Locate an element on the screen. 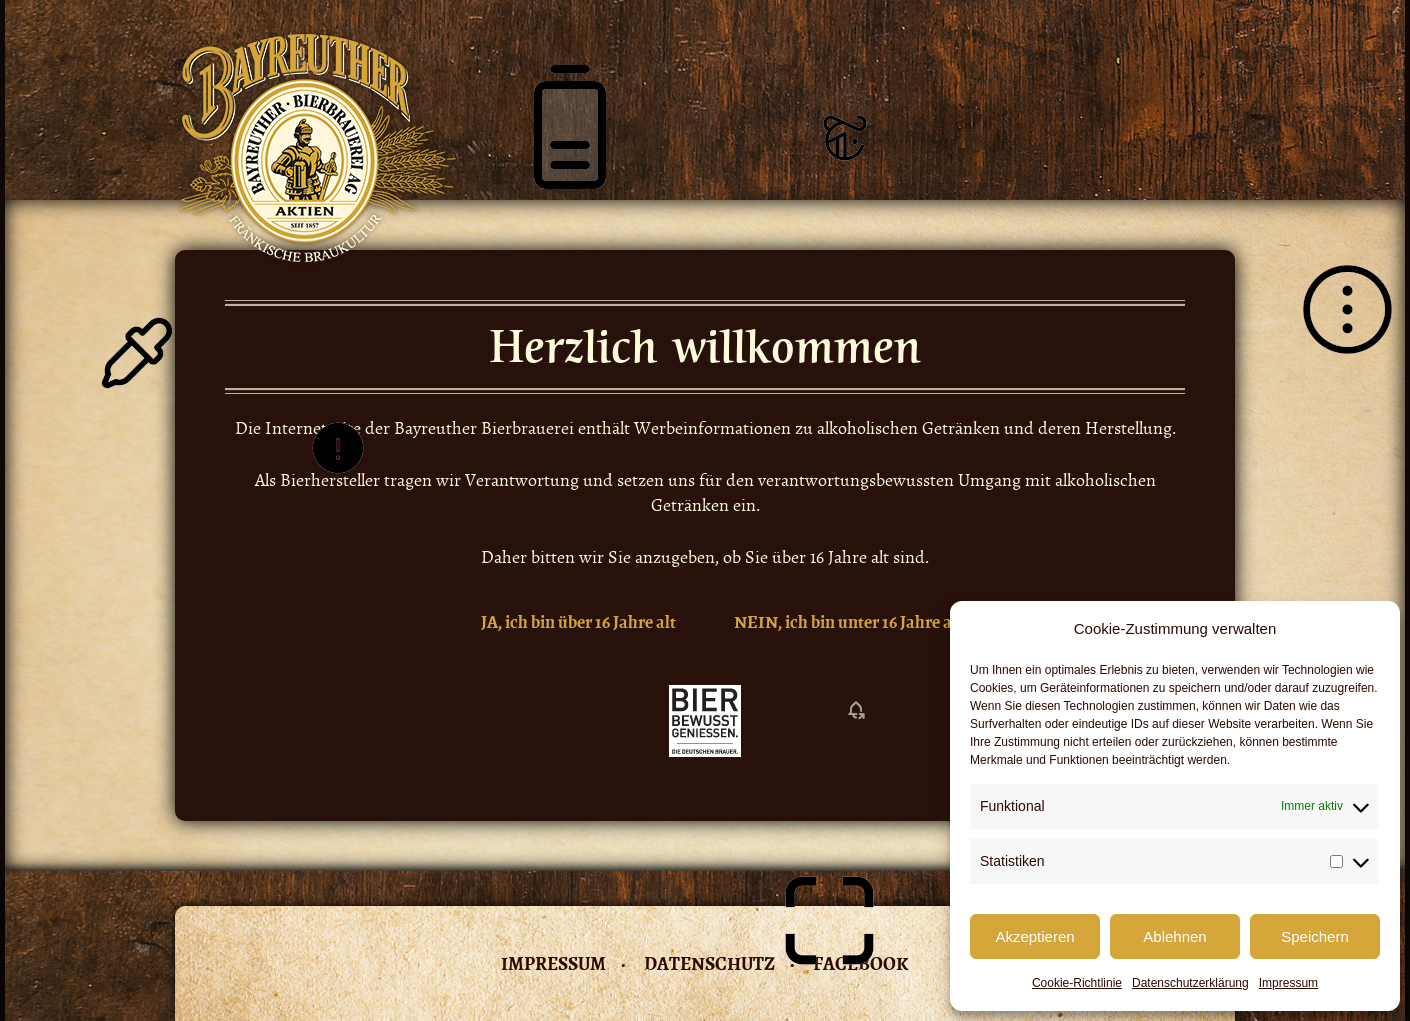  share notification settings is located at coordinates (856, 710).